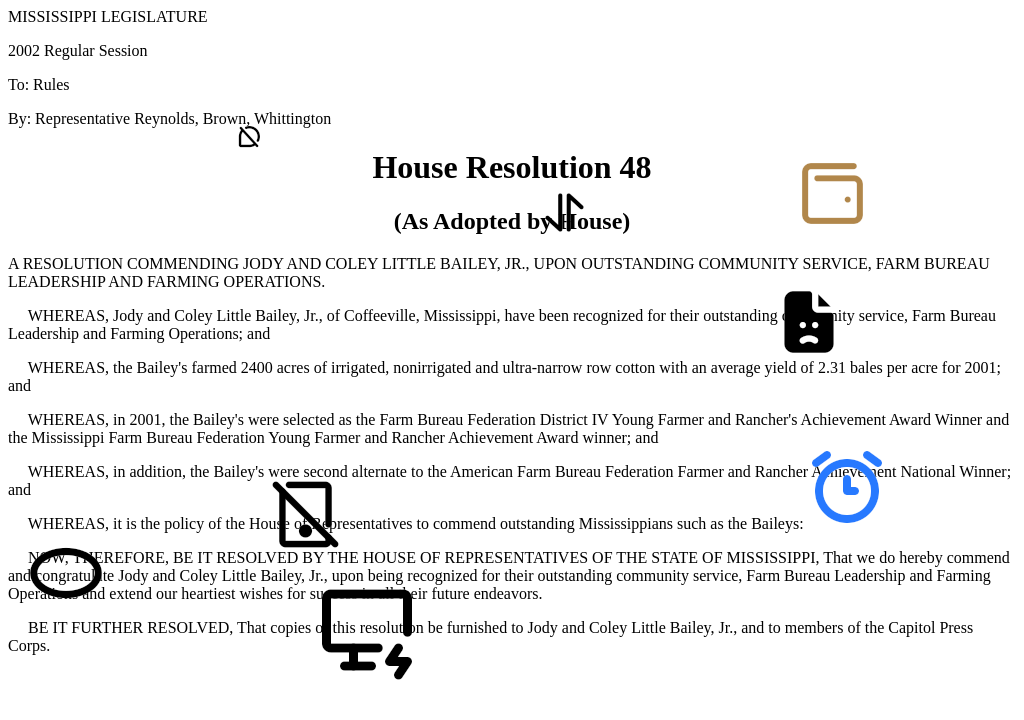 The image size is (1024, 720). I want to click on transfer data between devices, so click(564, 212).